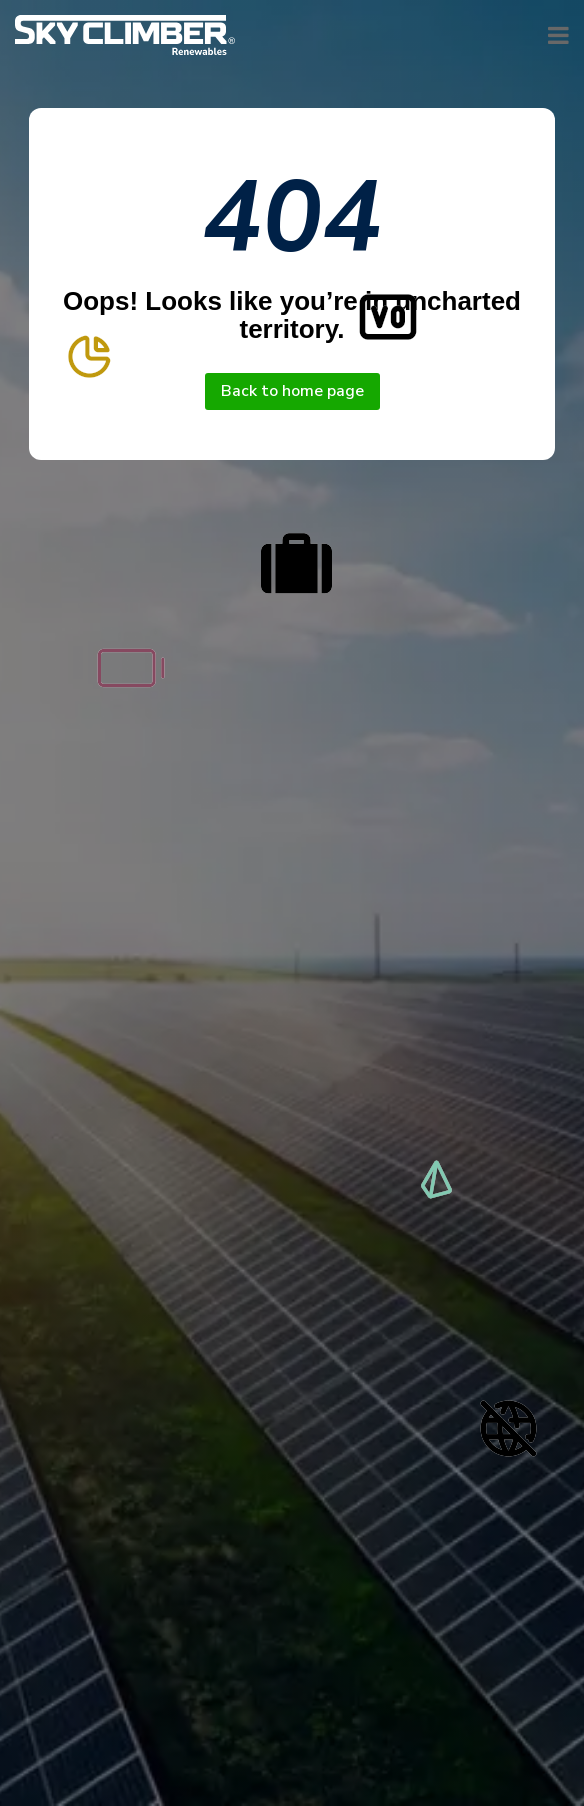 The width and height of the screenshot is (584, 1806). Describe the element at coordinates (388, 317) in the screenshot. I see `toggle voiceover or voice output settings` at that location.